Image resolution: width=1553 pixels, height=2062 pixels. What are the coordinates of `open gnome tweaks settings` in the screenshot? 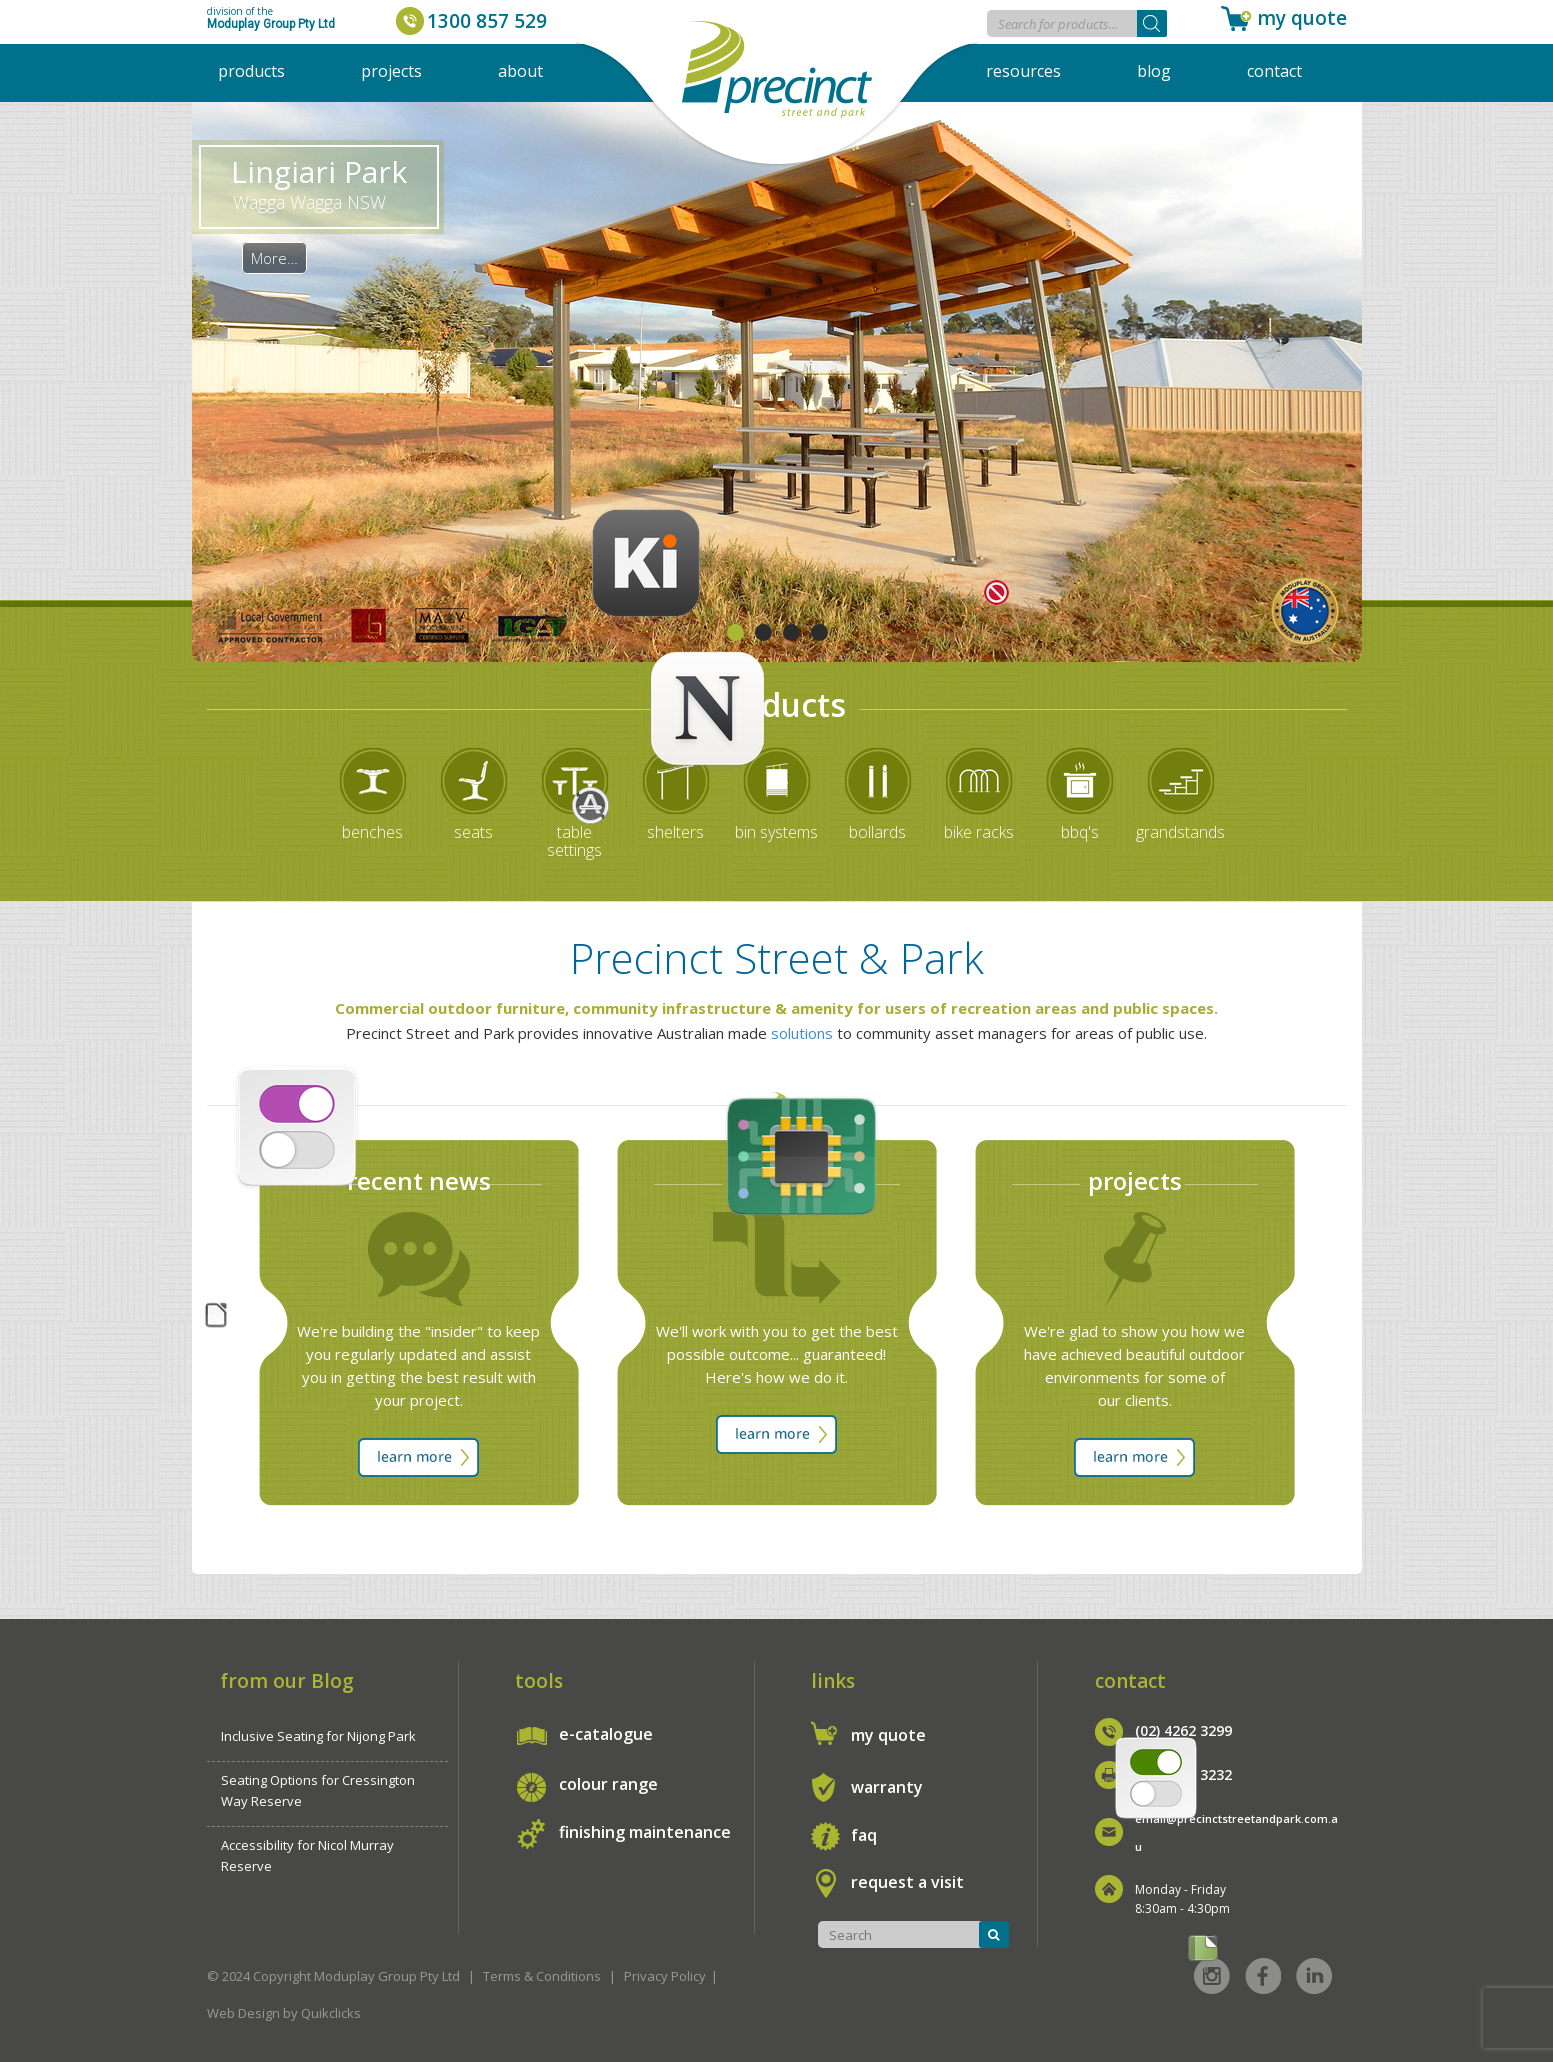 It's located at (1156, 1778).